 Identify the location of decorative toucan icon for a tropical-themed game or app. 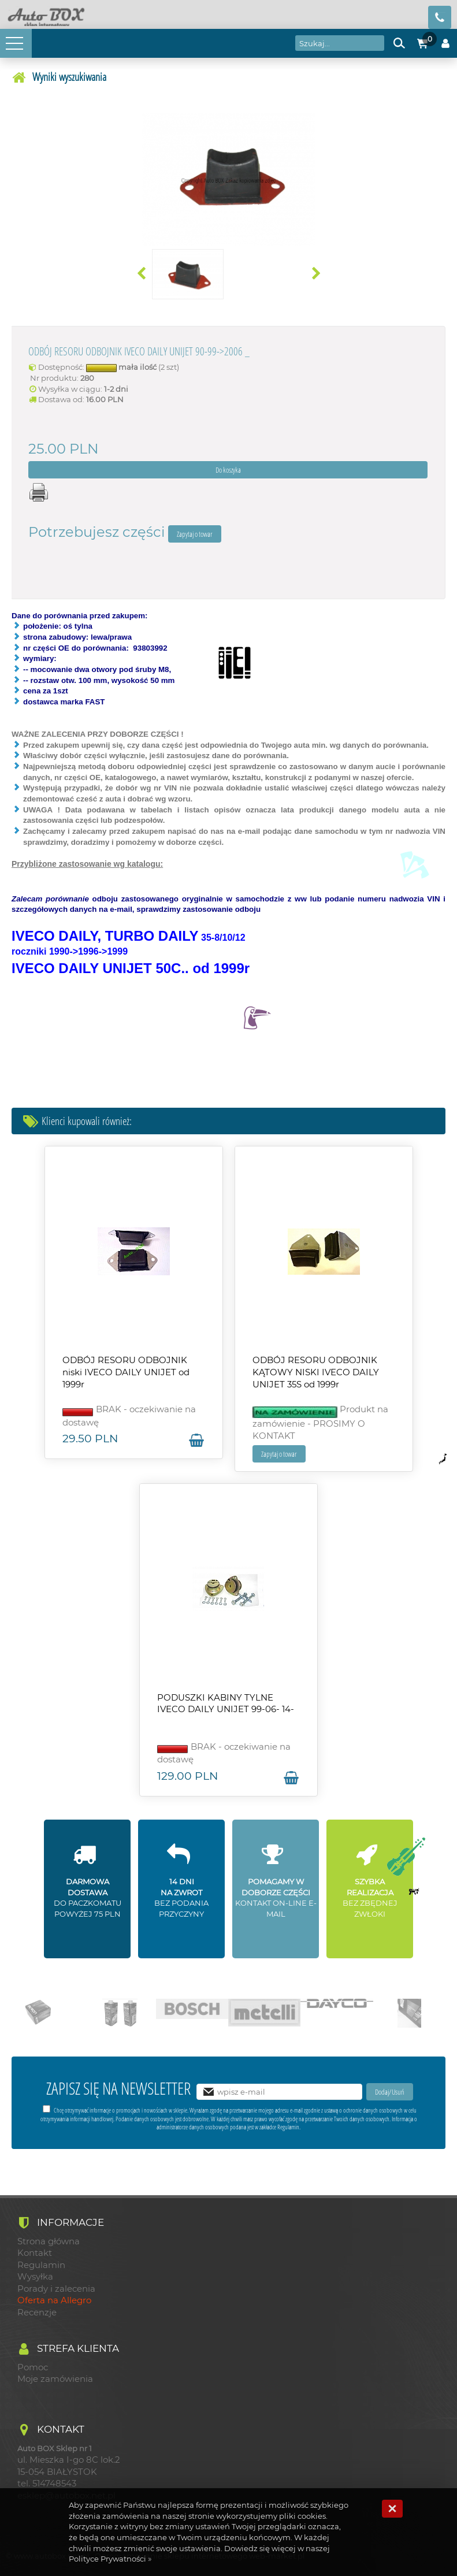
(257, 1018).